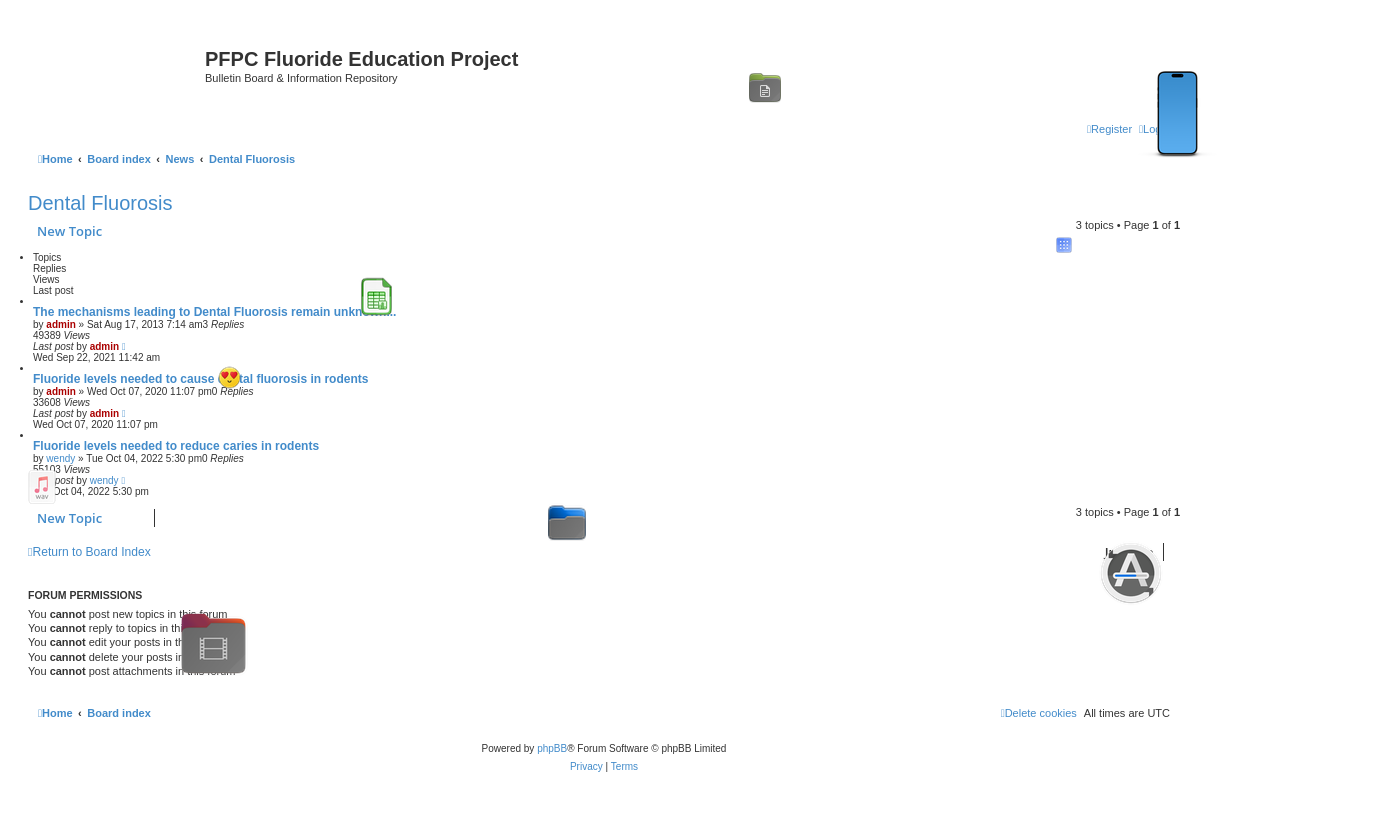 The height and width of the screenshot is (825, 1395). What do you see at coordinates (213, 643) in the screenshot?
I see `open your videos folder` at bounding box center [213, 643].